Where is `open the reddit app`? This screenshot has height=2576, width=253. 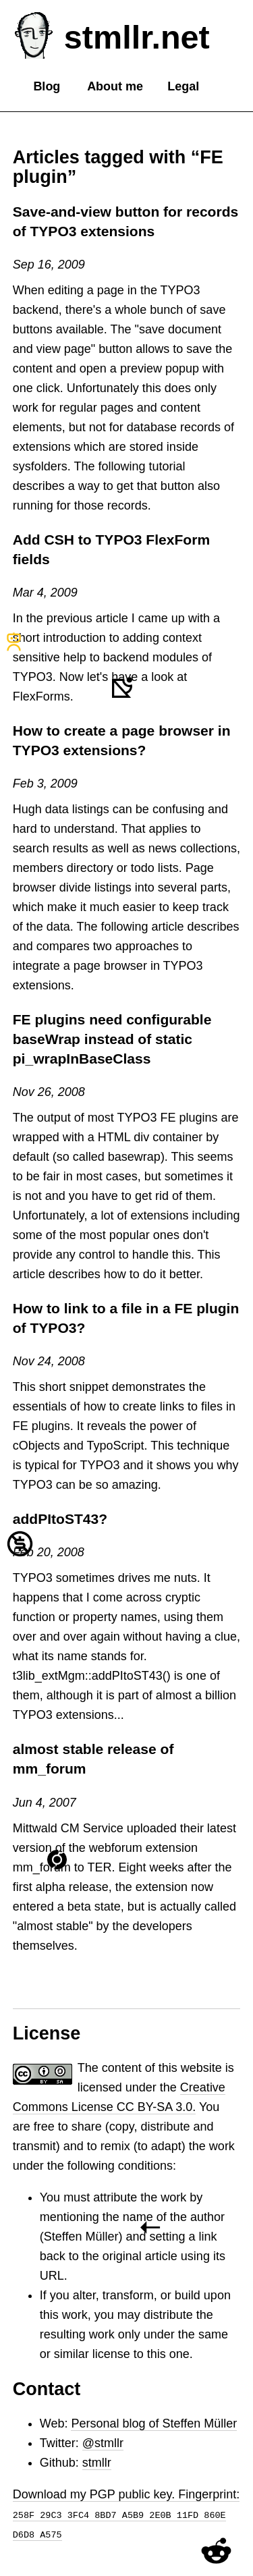 open the reddit app is located at coordinates (216, 2550).